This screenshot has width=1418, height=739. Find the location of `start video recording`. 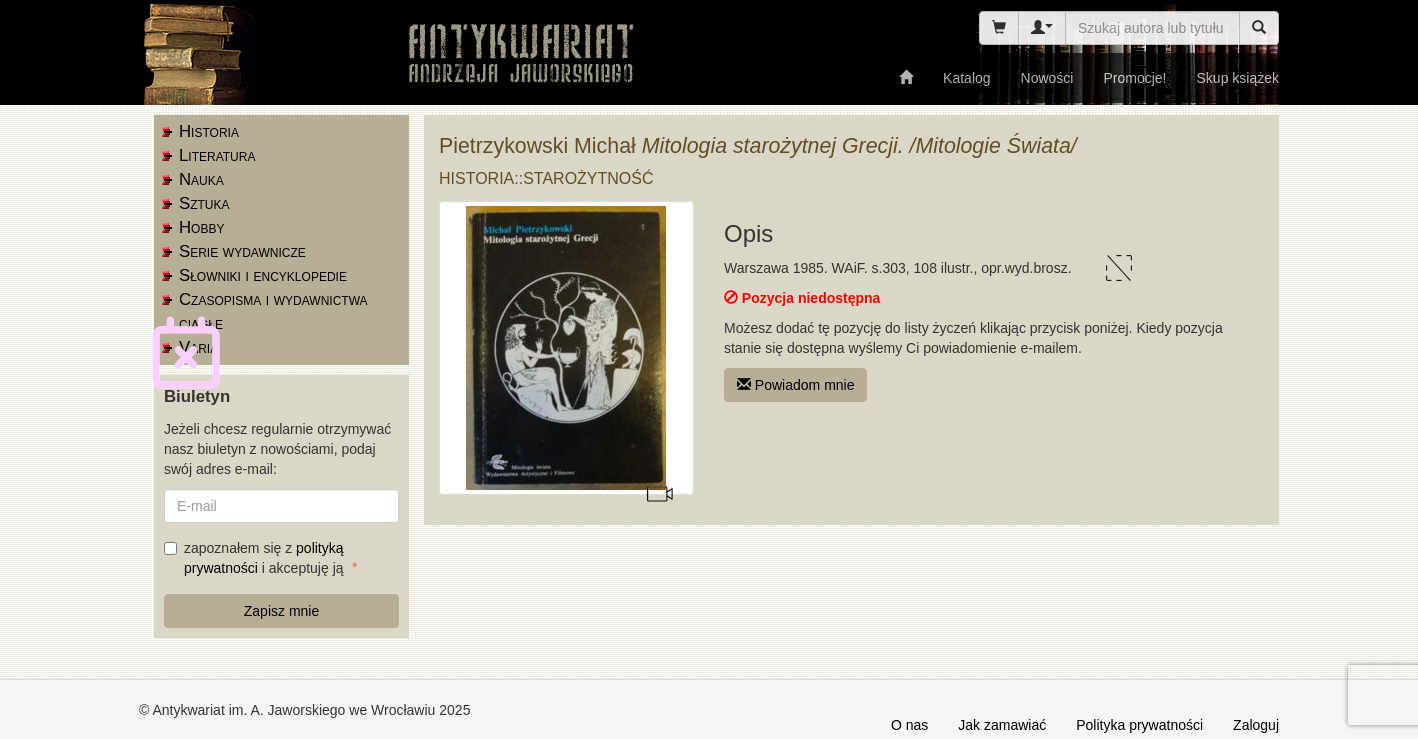

start video recording is located at coordinates (659, 494).